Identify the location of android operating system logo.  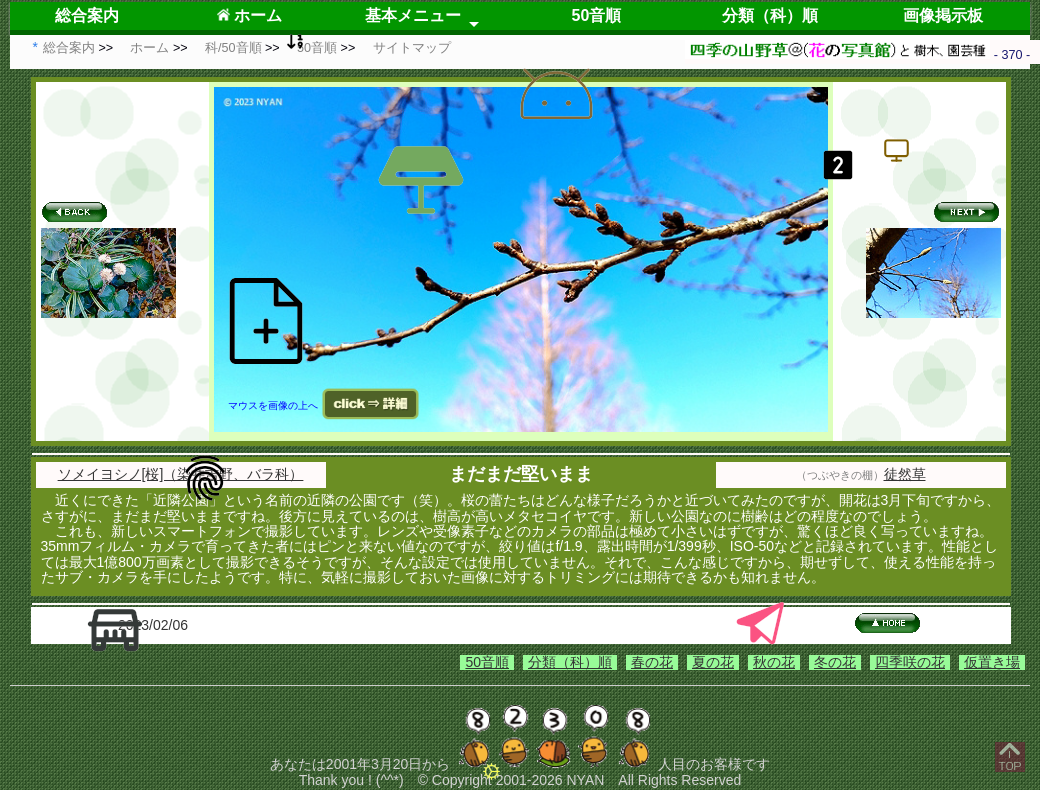
(556, 96).